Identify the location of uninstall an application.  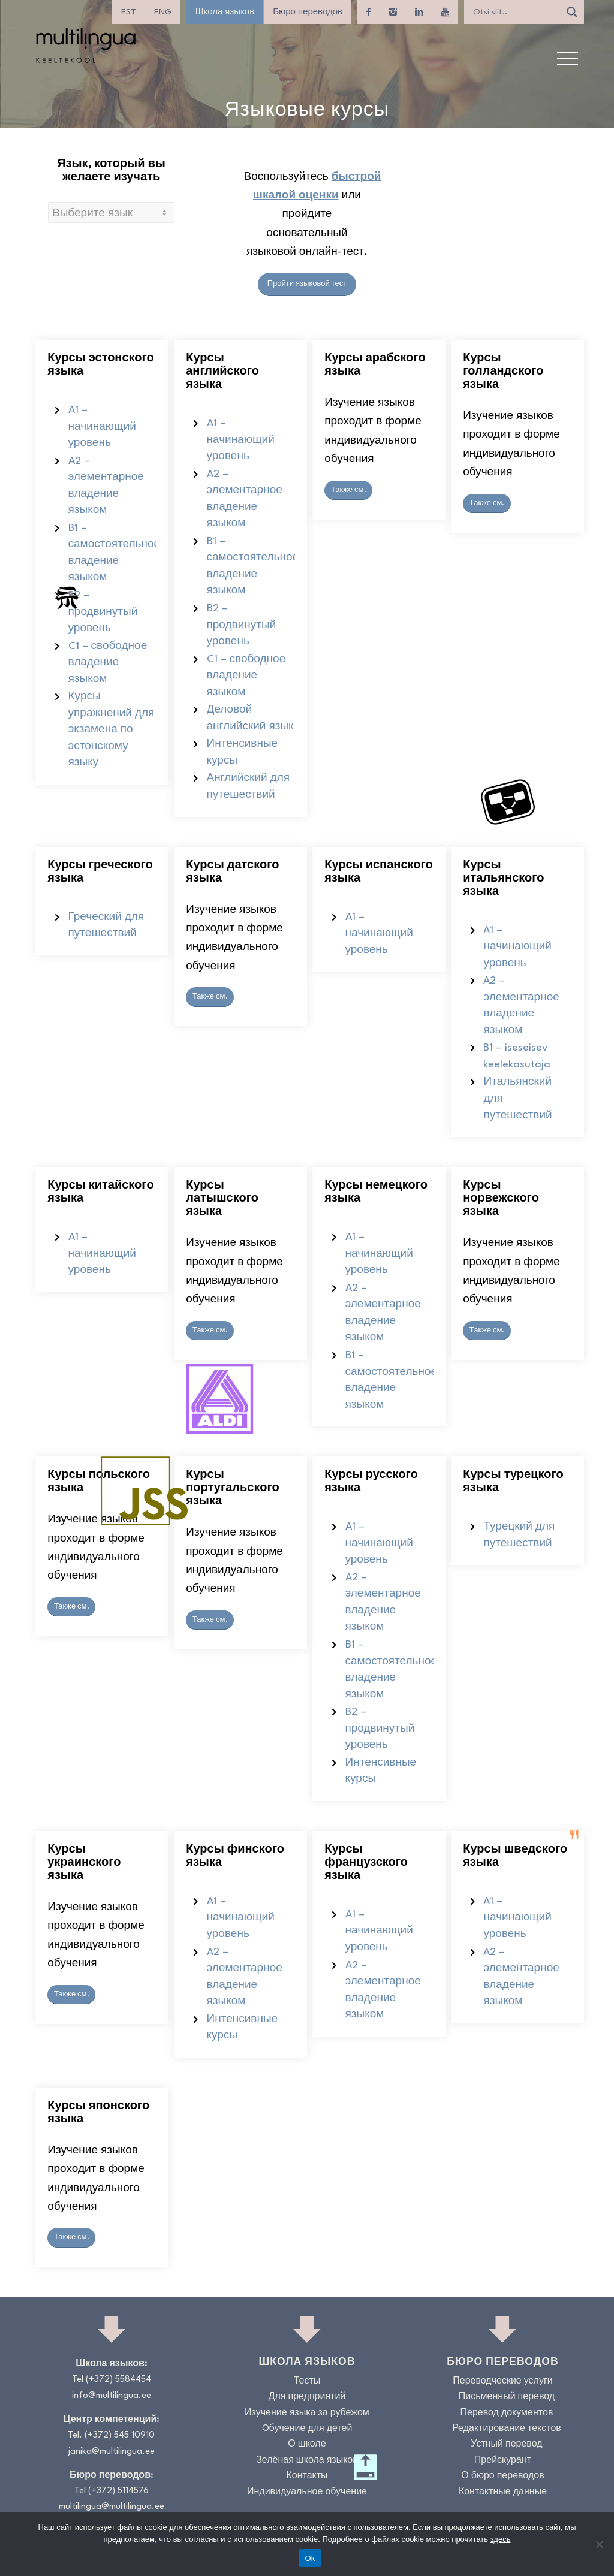
(365, 2467).